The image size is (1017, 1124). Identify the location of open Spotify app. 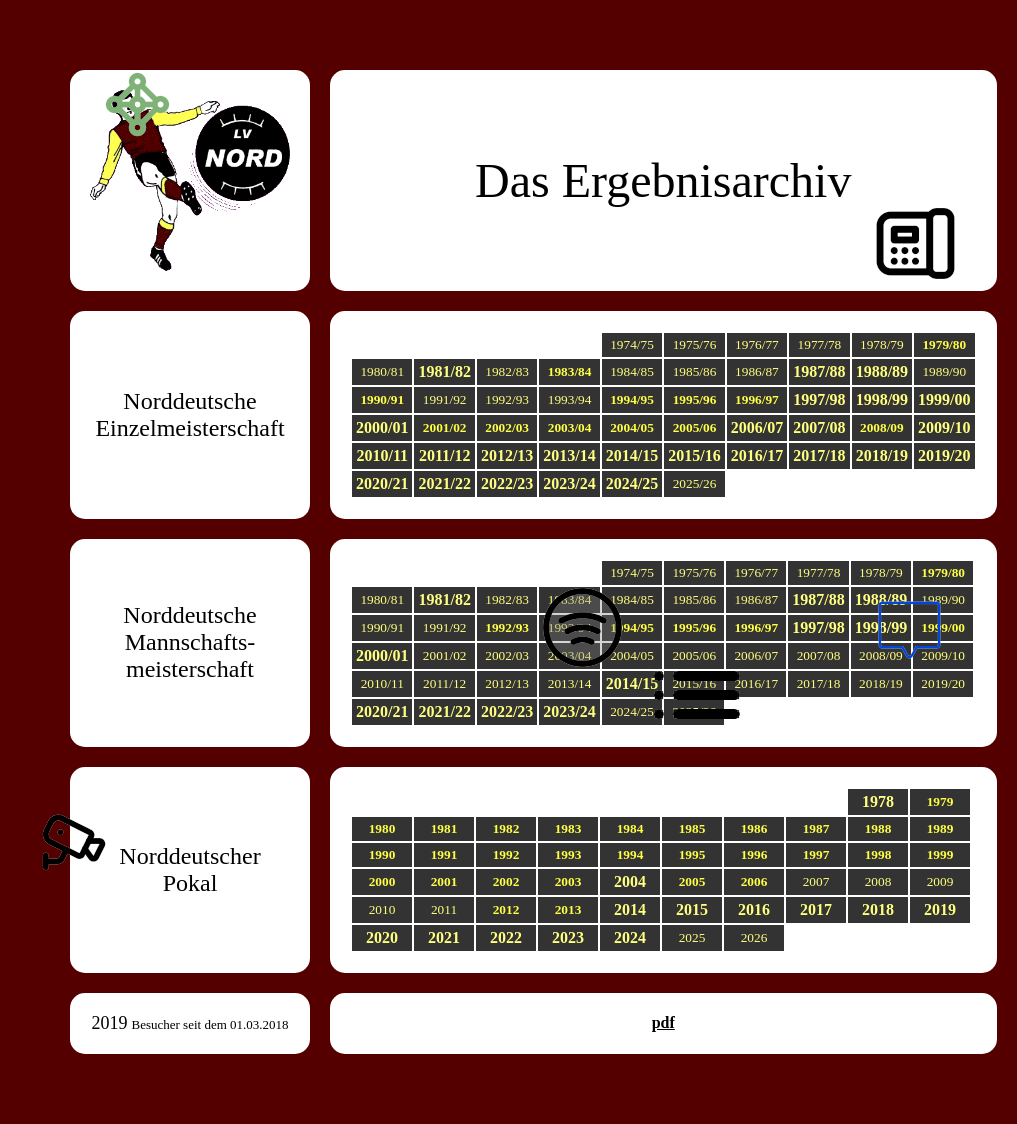
(582, 627).